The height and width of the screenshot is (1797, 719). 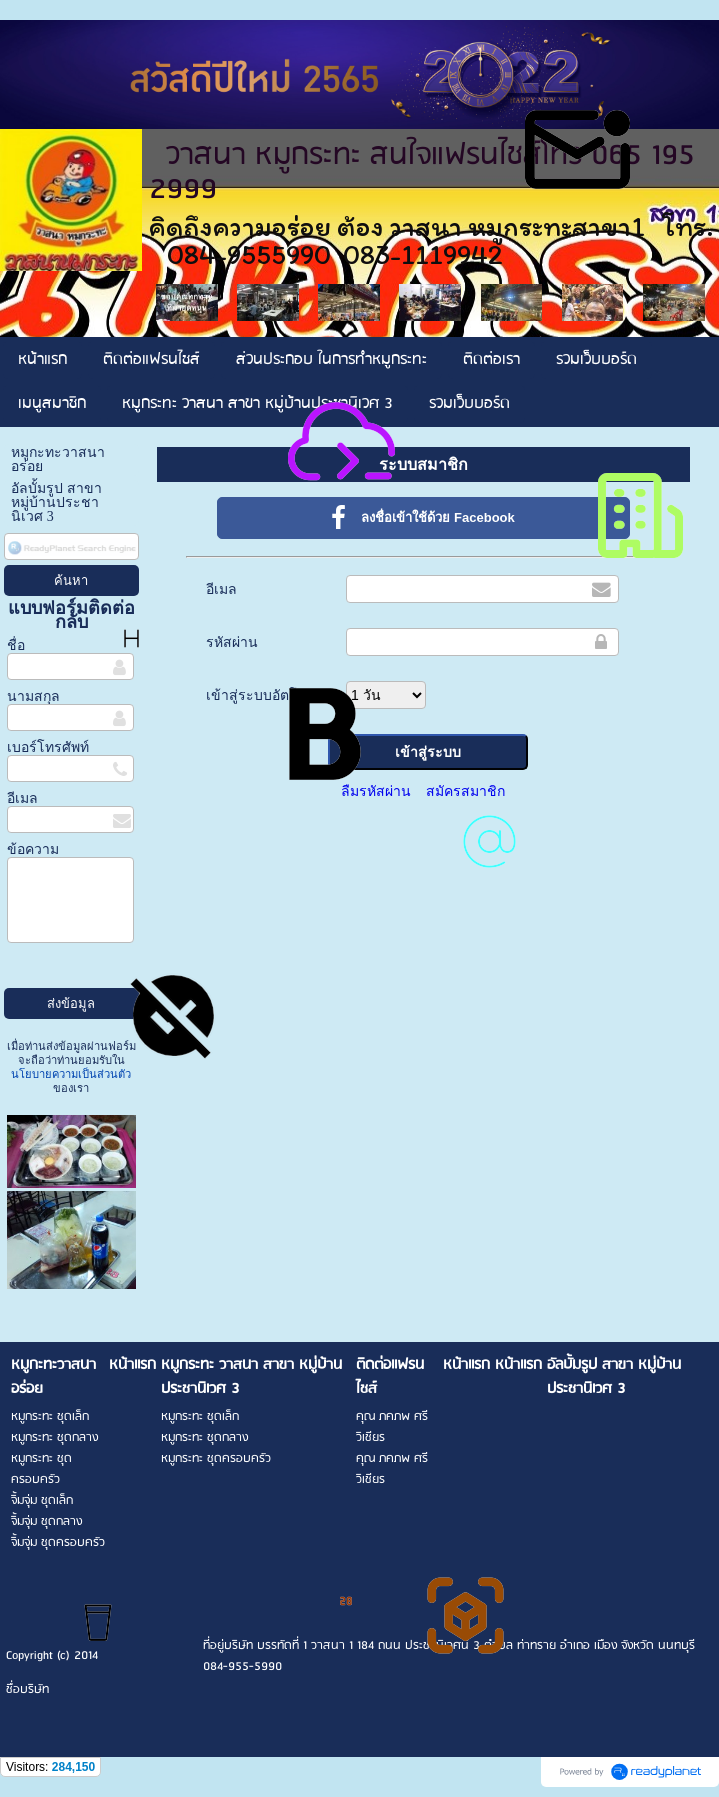 I want to click on access cloud-based AI agent services, so click(x=341, y=444).